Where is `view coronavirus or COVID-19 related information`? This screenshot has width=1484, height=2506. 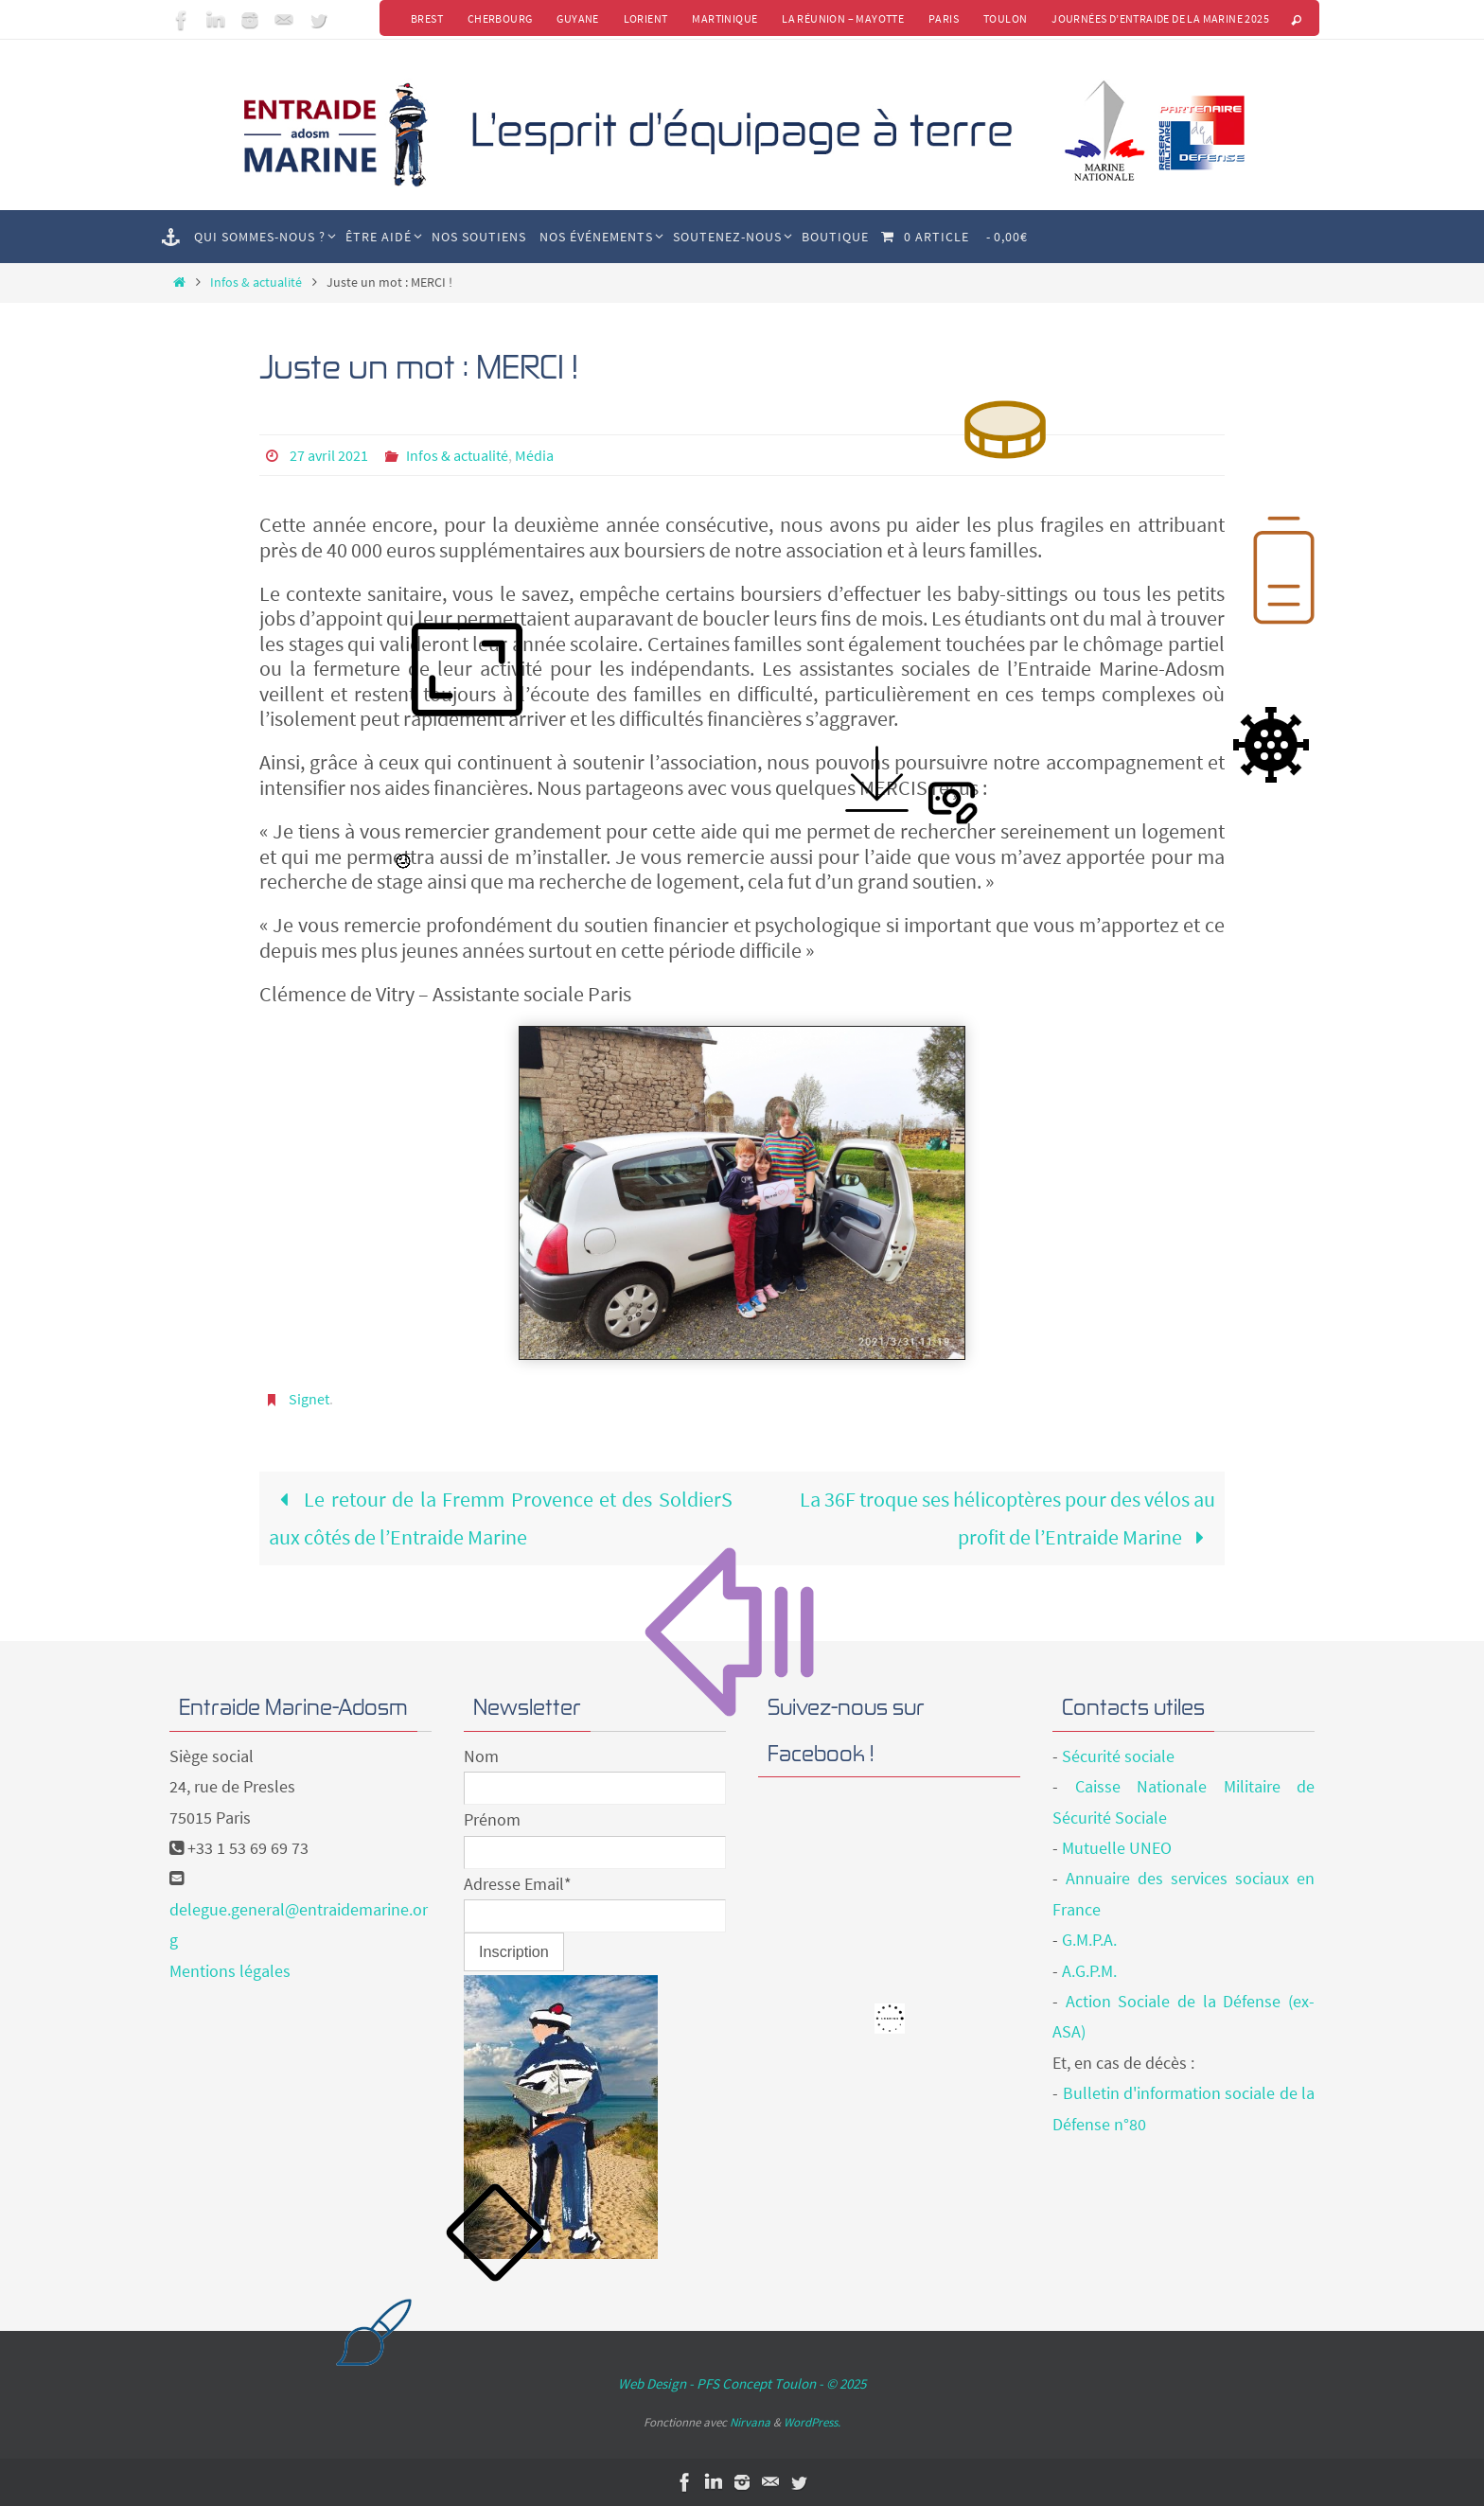 view coronavirus or COVID-19 related information is located at coordinates (1271, 745).